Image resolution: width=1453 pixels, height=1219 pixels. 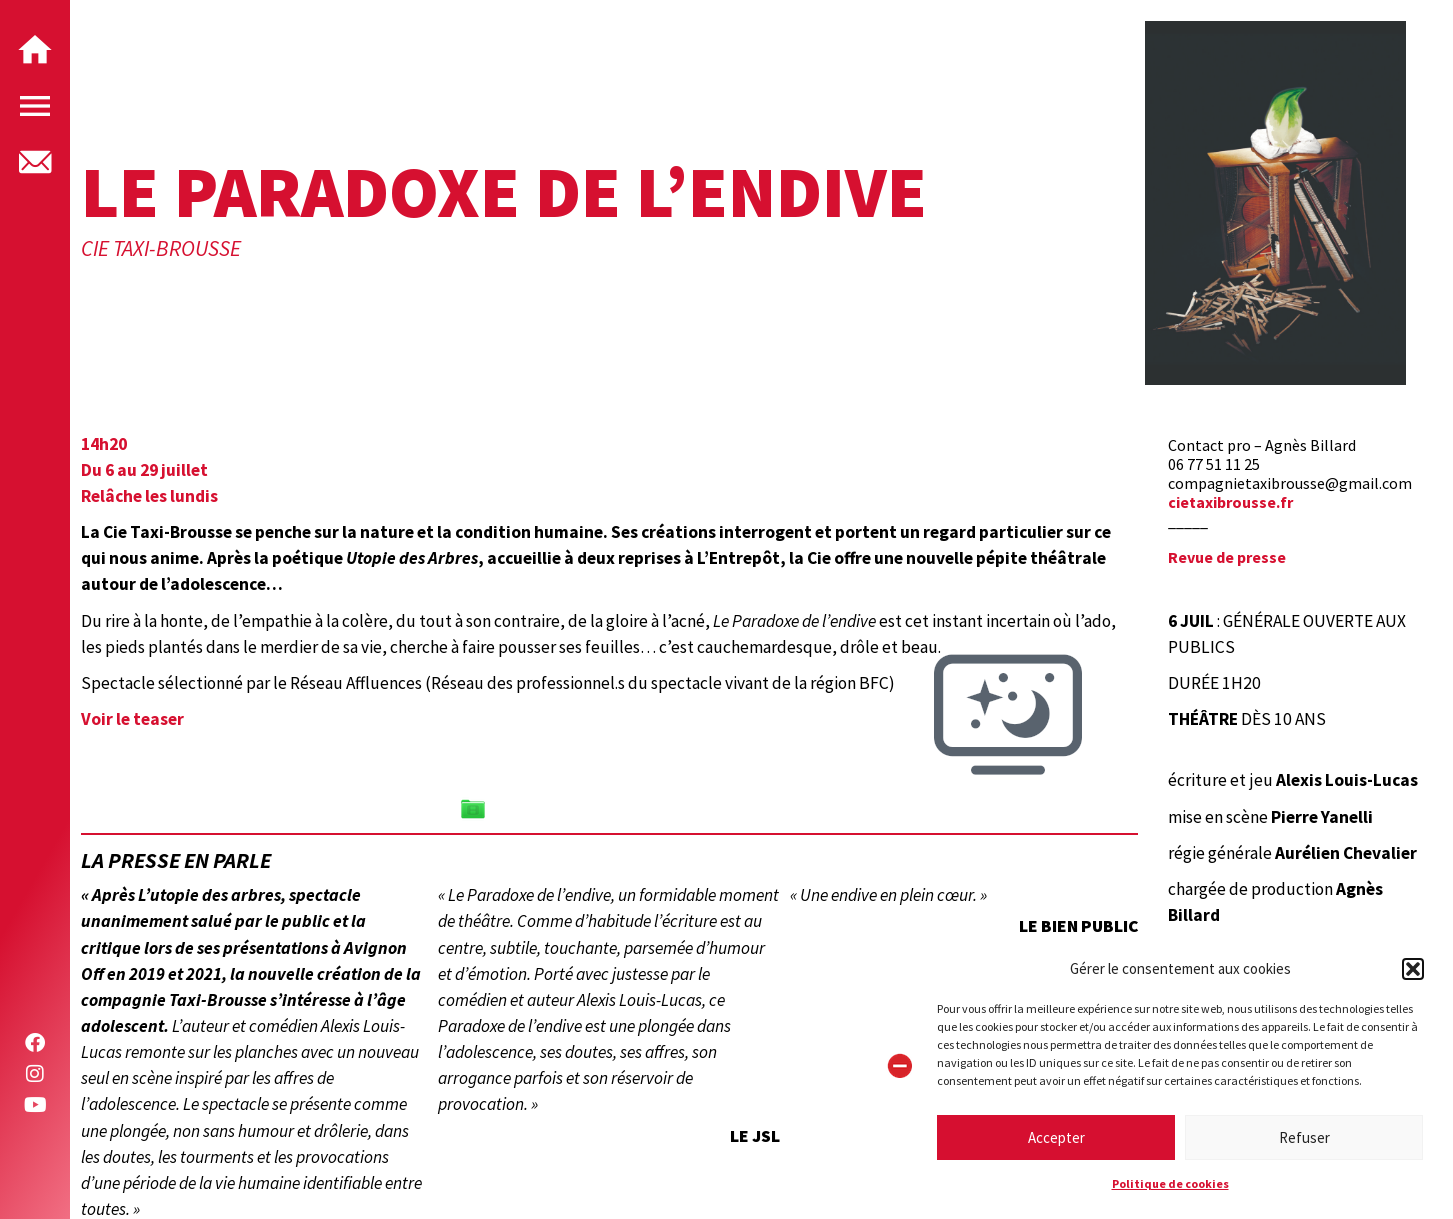 I want to click on access screensaver settings, so click(x=1008, y=710).